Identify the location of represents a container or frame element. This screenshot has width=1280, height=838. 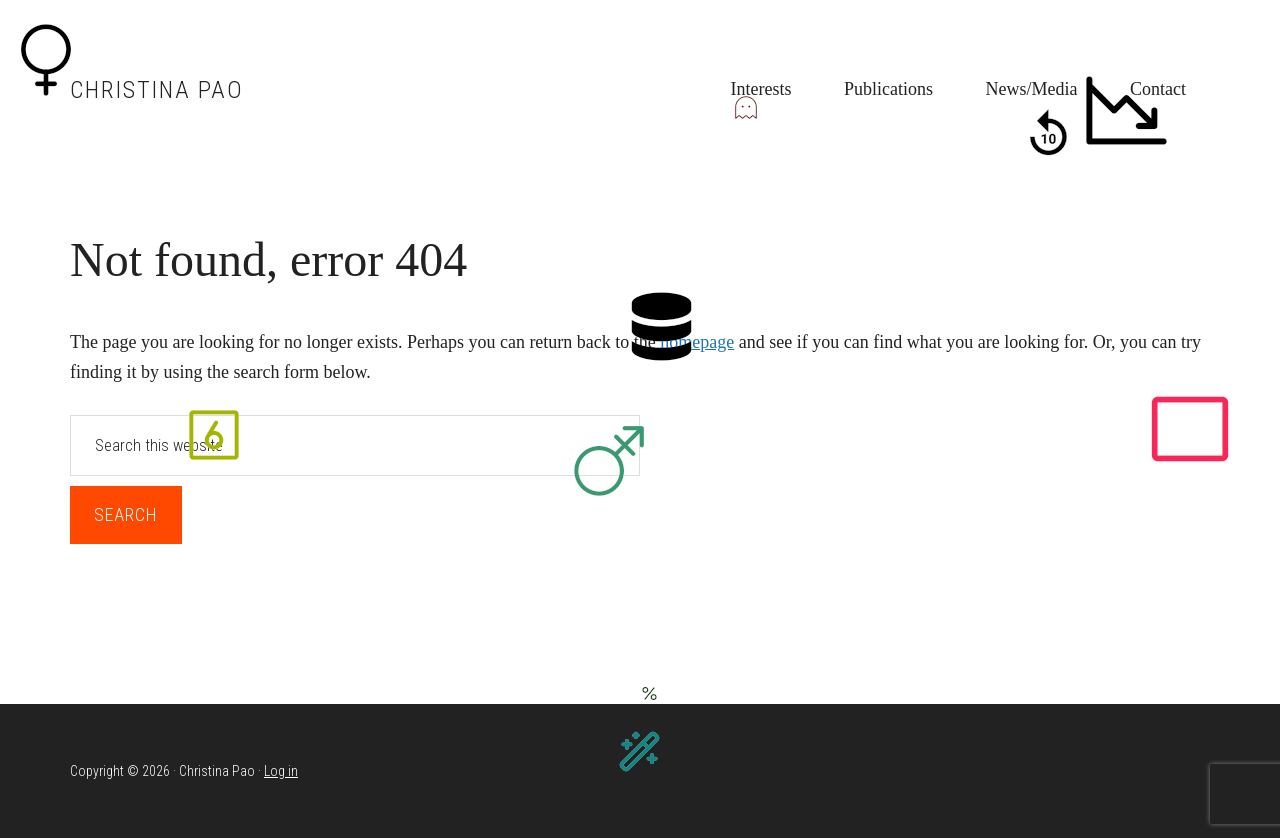
(1190, 429).